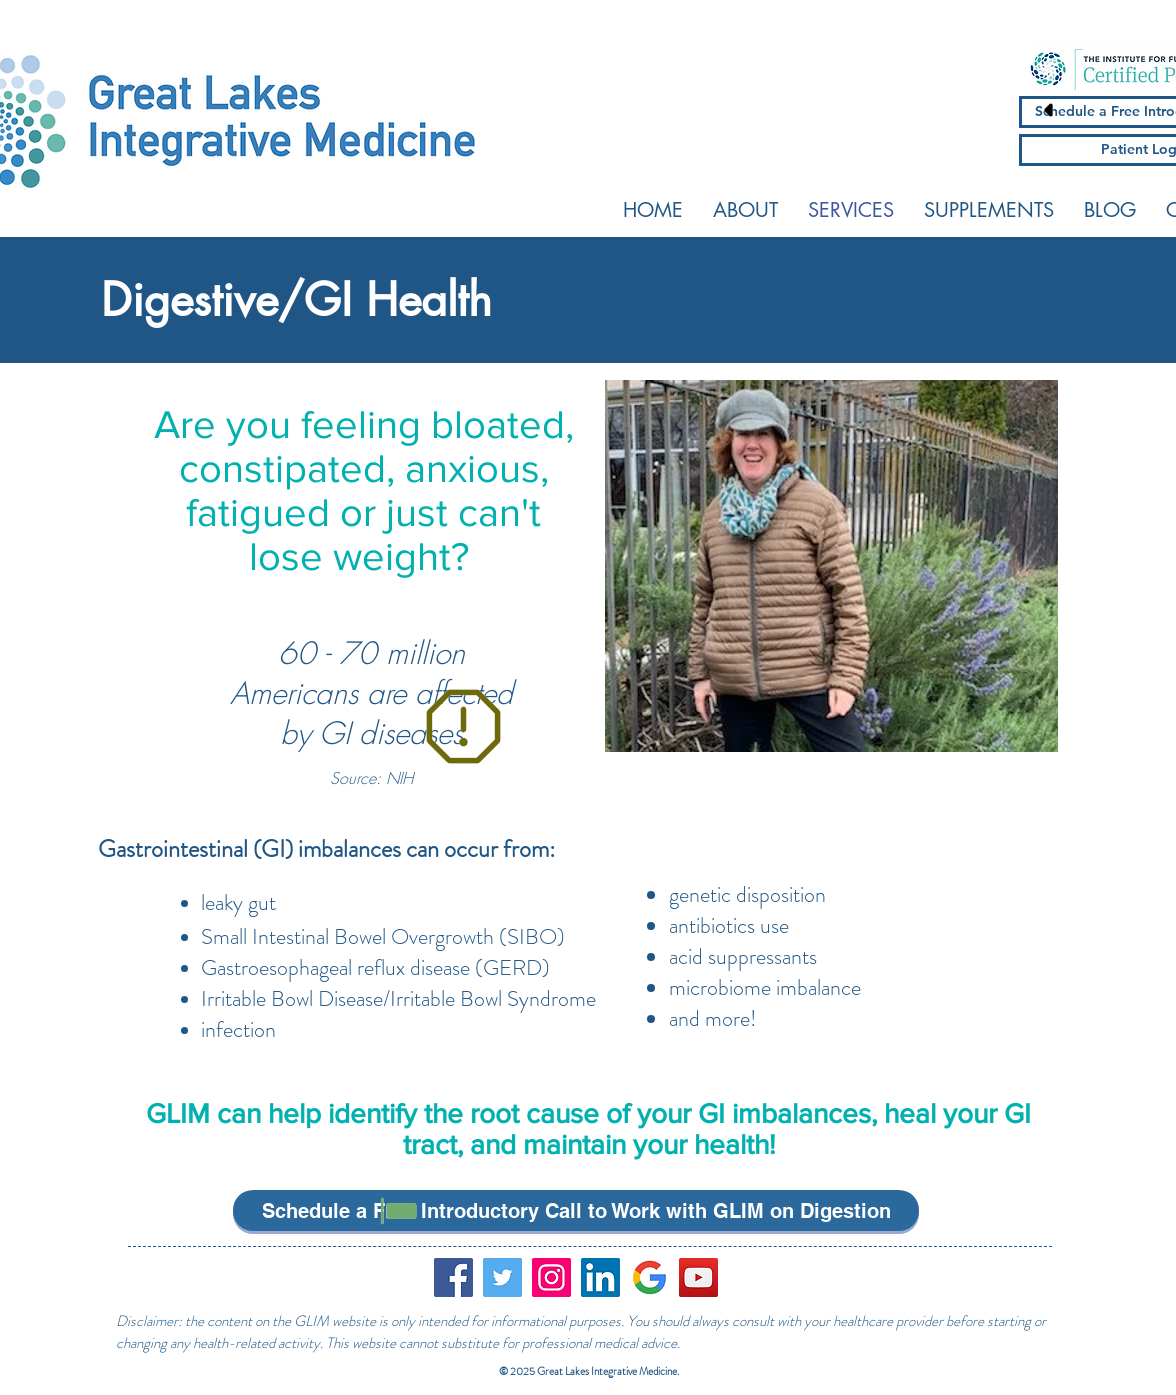 Image resolution: width=1176 pixels, height=1395 pixels. What do you see at coordinates (398, 1211) in the screenshot?
I see `align content to the left edge` at bounding box center [398, 1211].